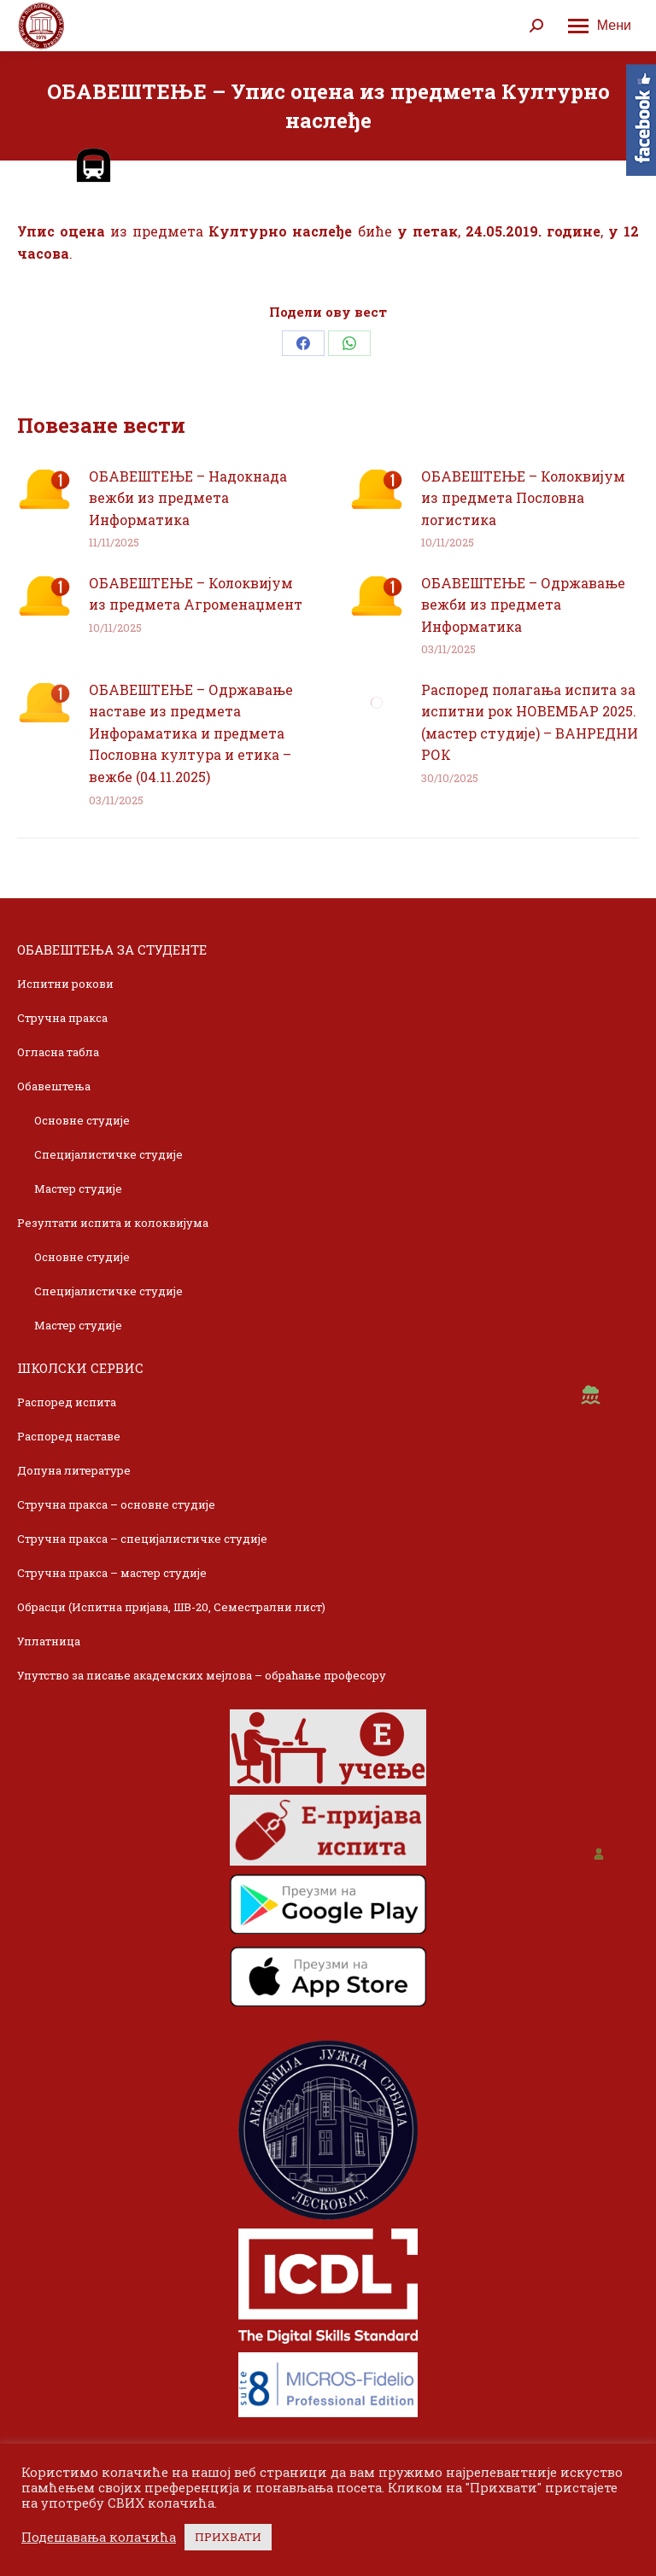 The image size is (656, 2576). Describe the element at coordinates (93, 165) in the screenshot. I see `view subway or metro transit options` at that location.